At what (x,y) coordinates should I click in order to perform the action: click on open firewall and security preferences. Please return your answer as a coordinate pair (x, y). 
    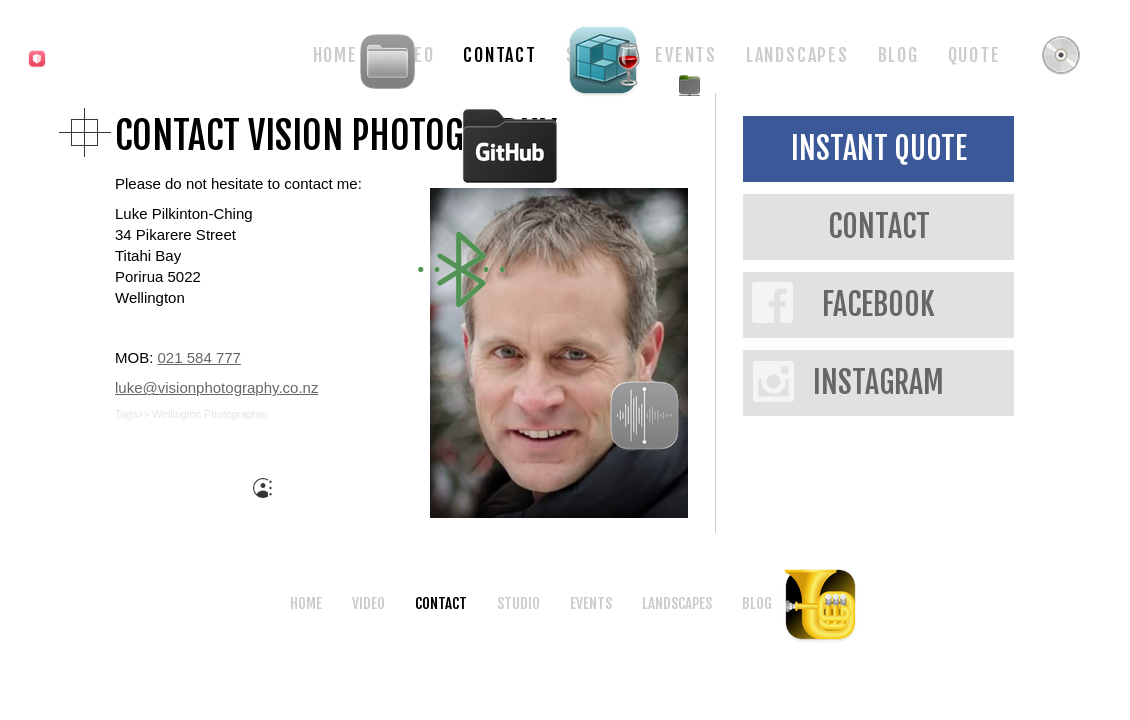
    Looking at the image, I should click on (37, 59).